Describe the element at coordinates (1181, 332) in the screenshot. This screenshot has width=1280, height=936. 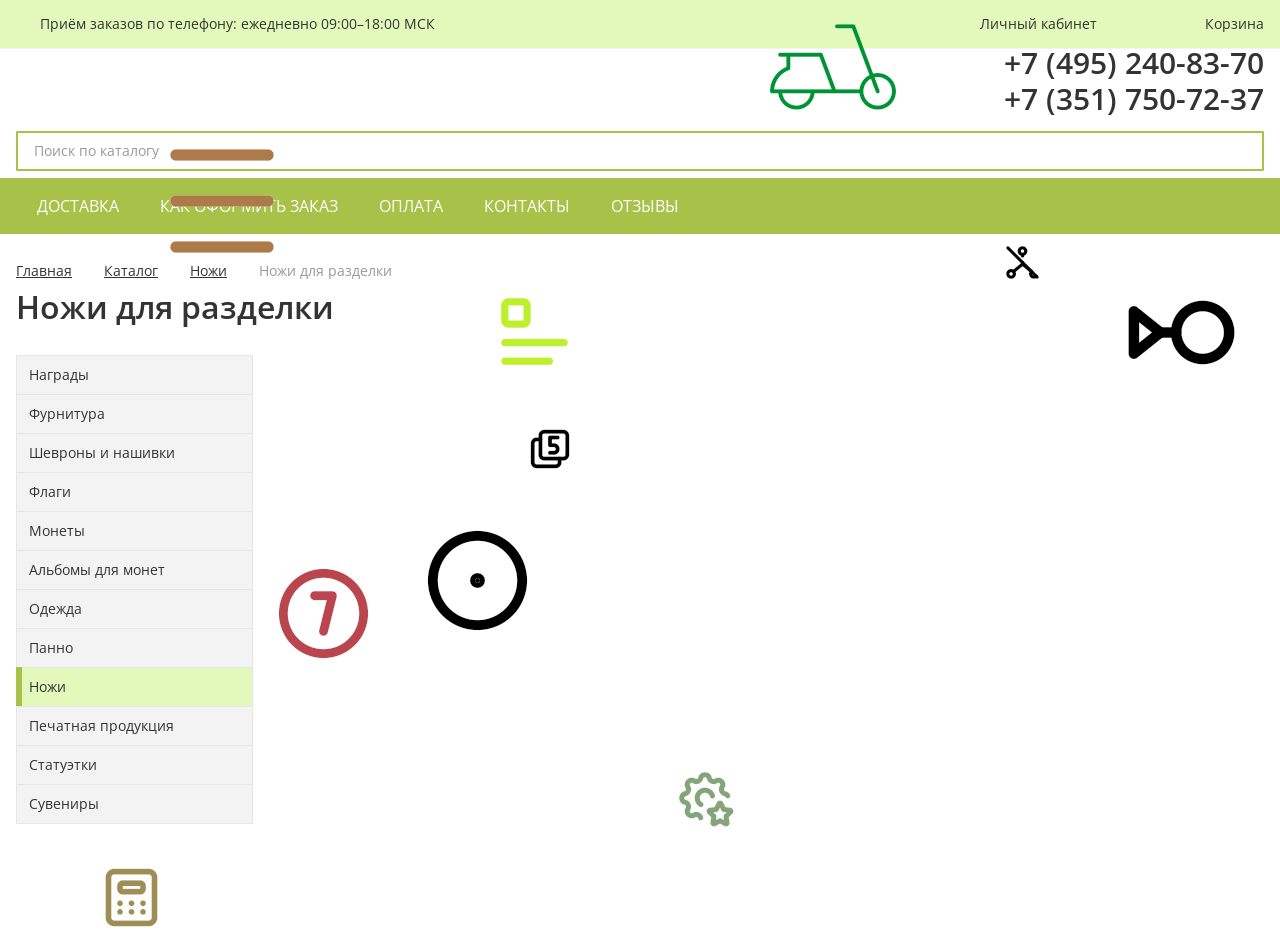
I see `select third gender or non-binary option` at that location.